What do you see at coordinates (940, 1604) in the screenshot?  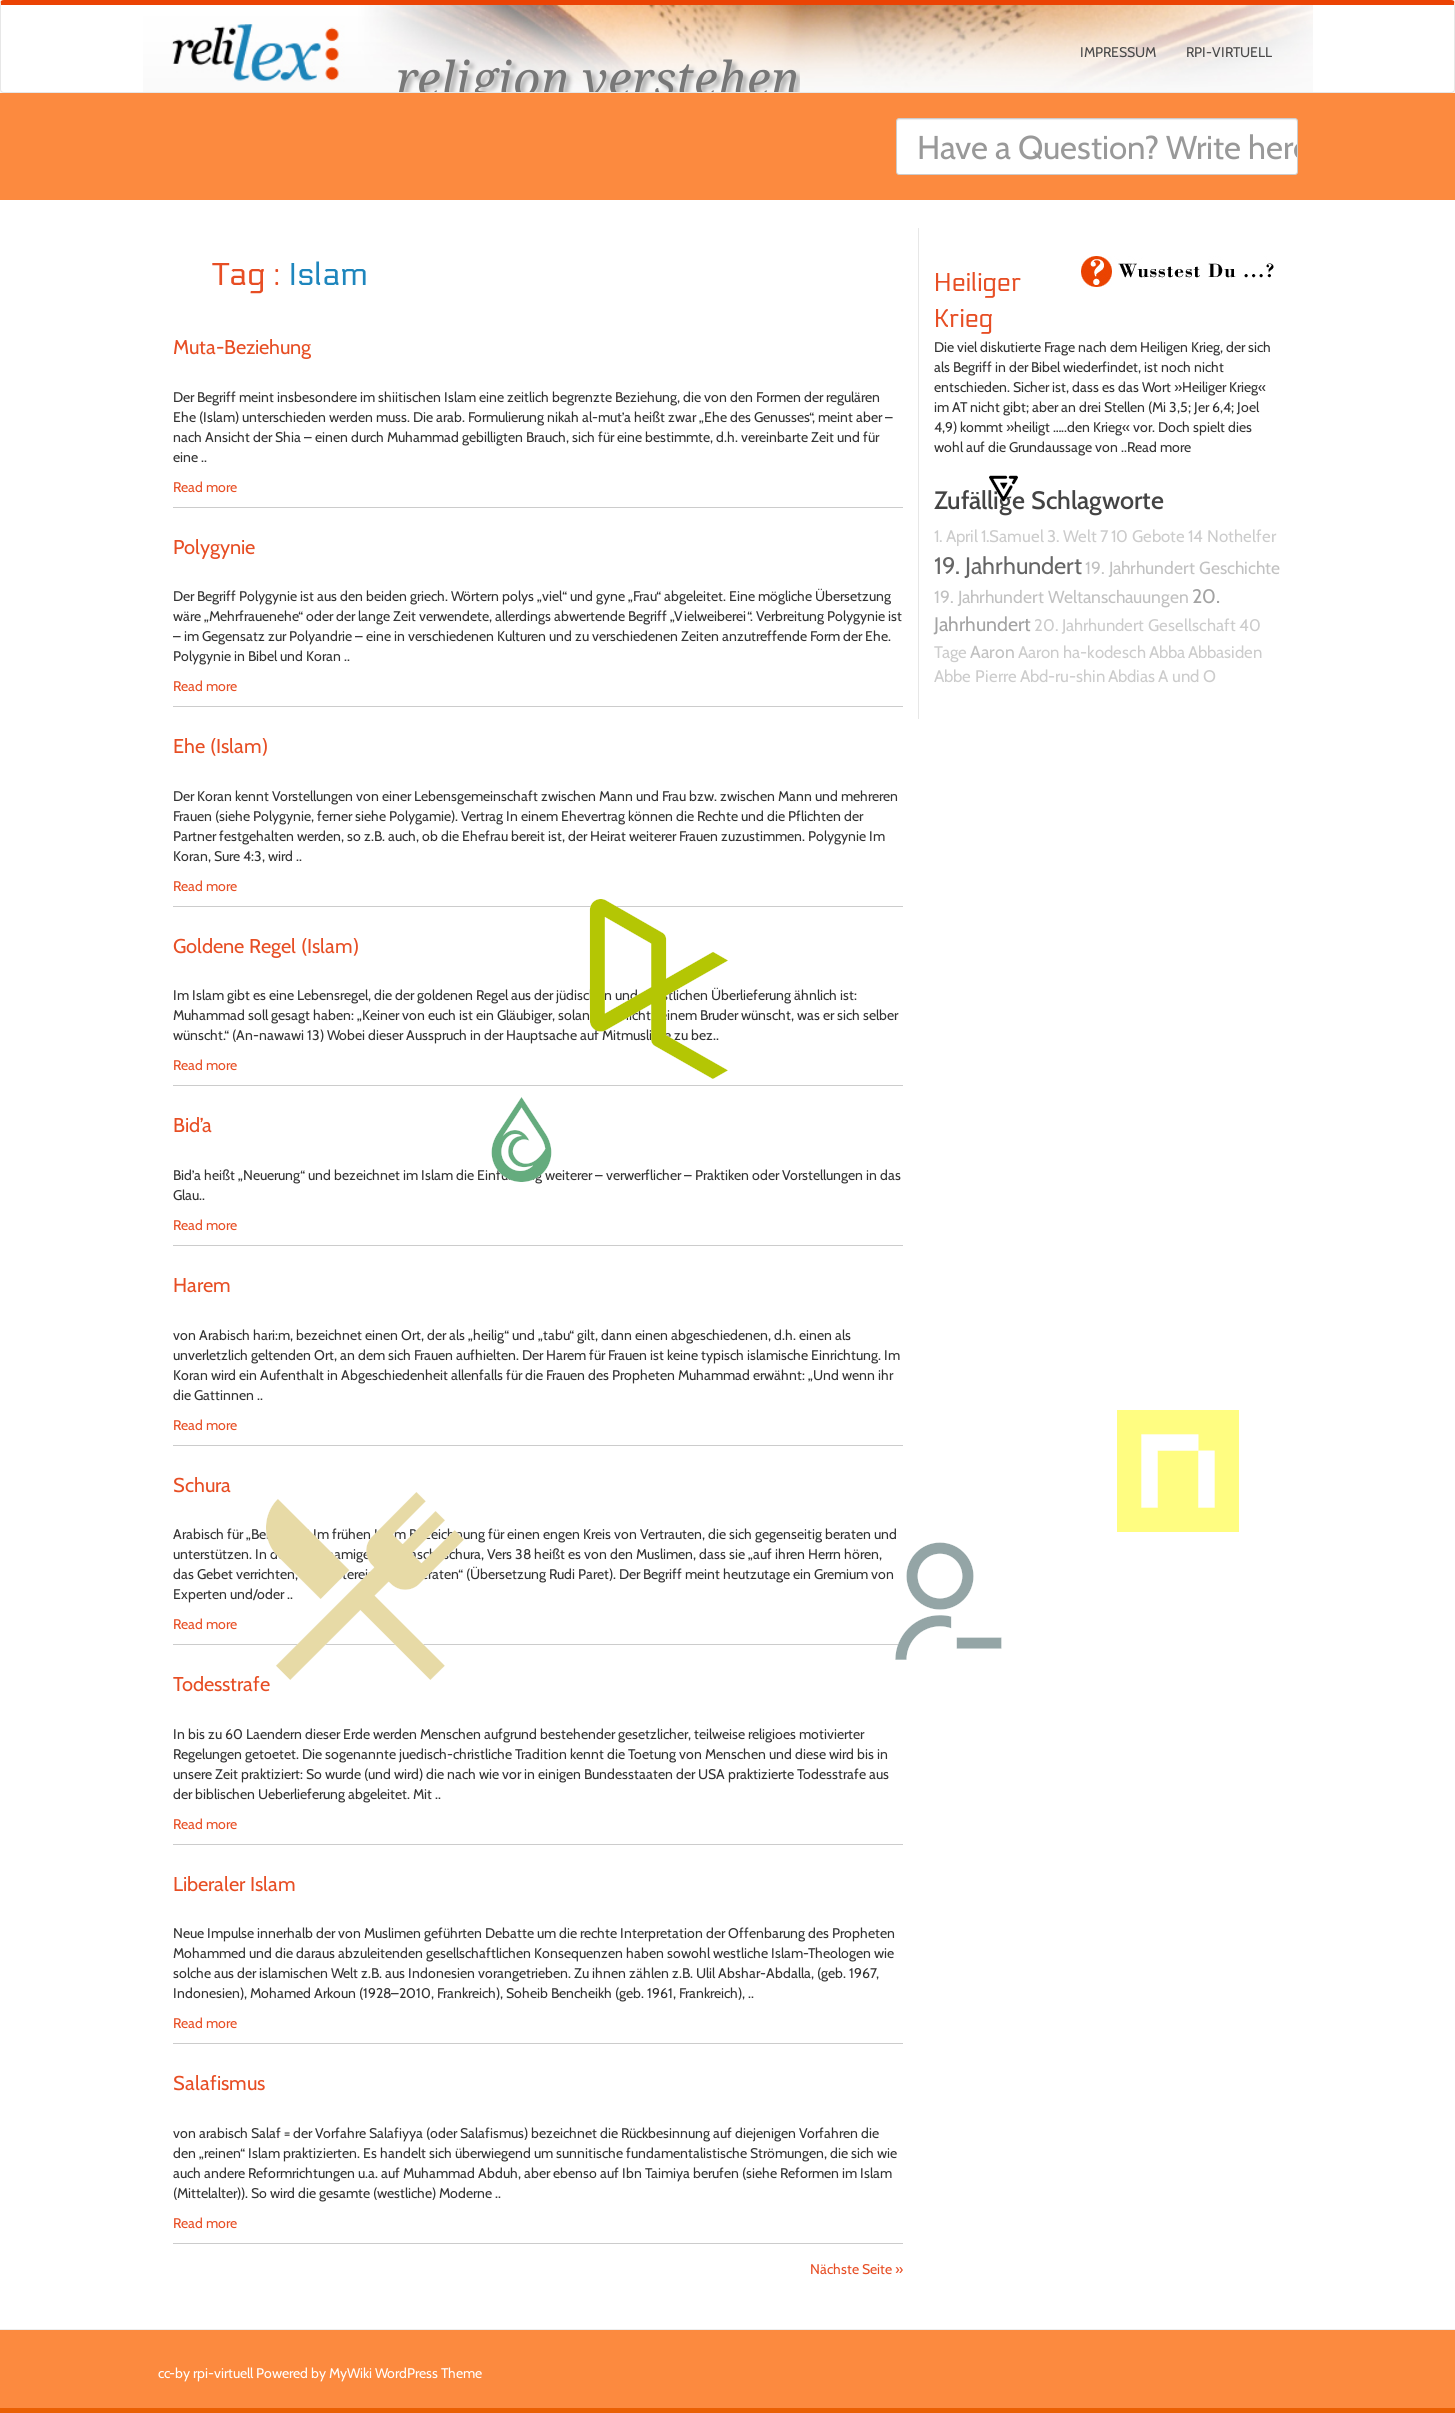 I see `remove a user or contact` at bounding box center [940, 1604].